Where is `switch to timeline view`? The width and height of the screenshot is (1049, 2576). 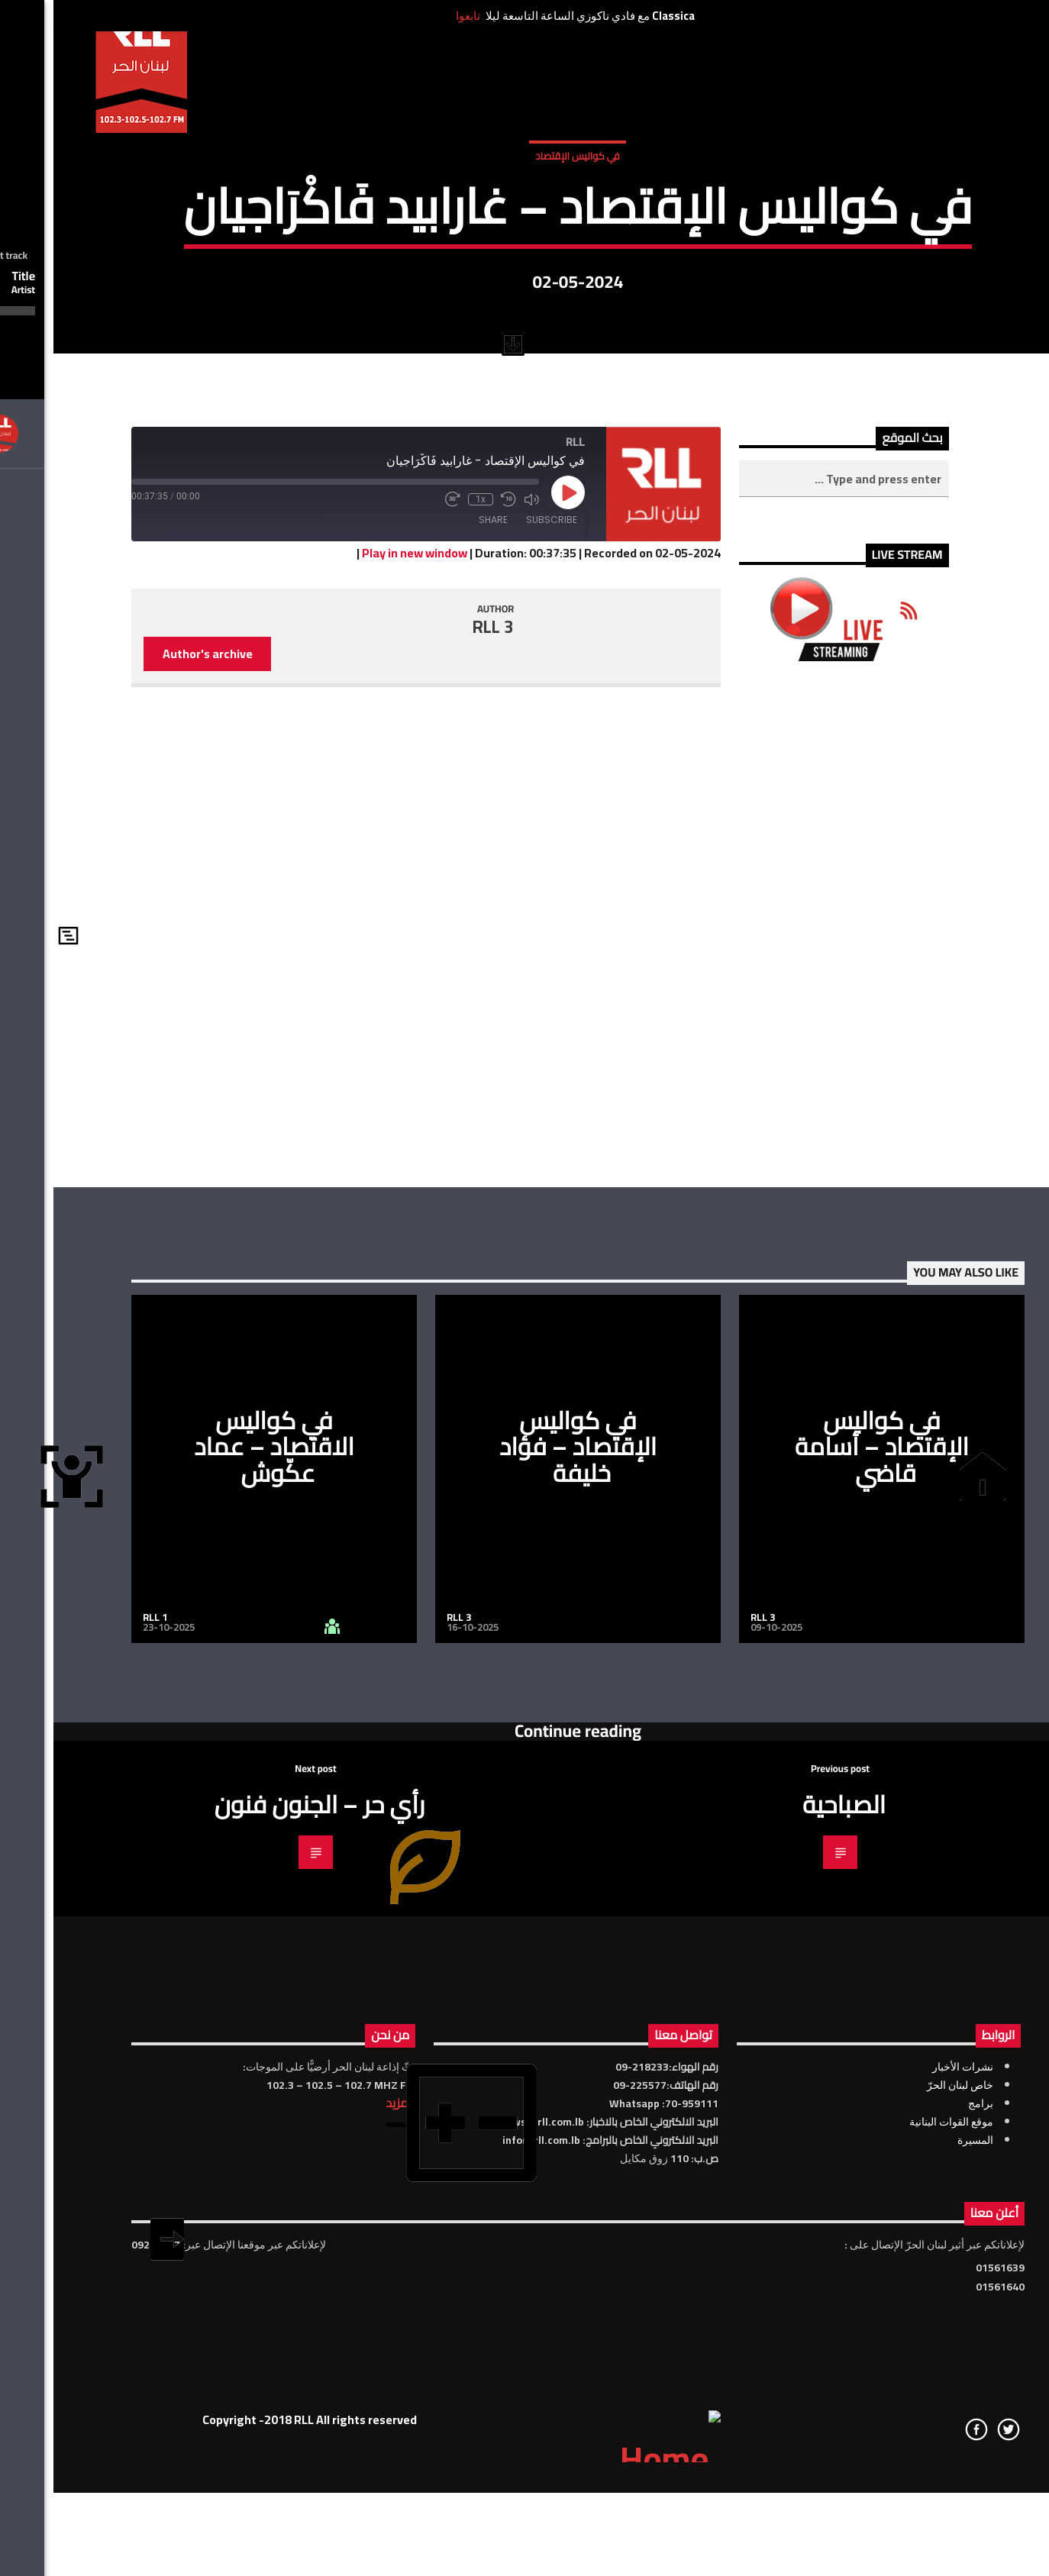 switch to timeline view is located at coordinates (68, 935).